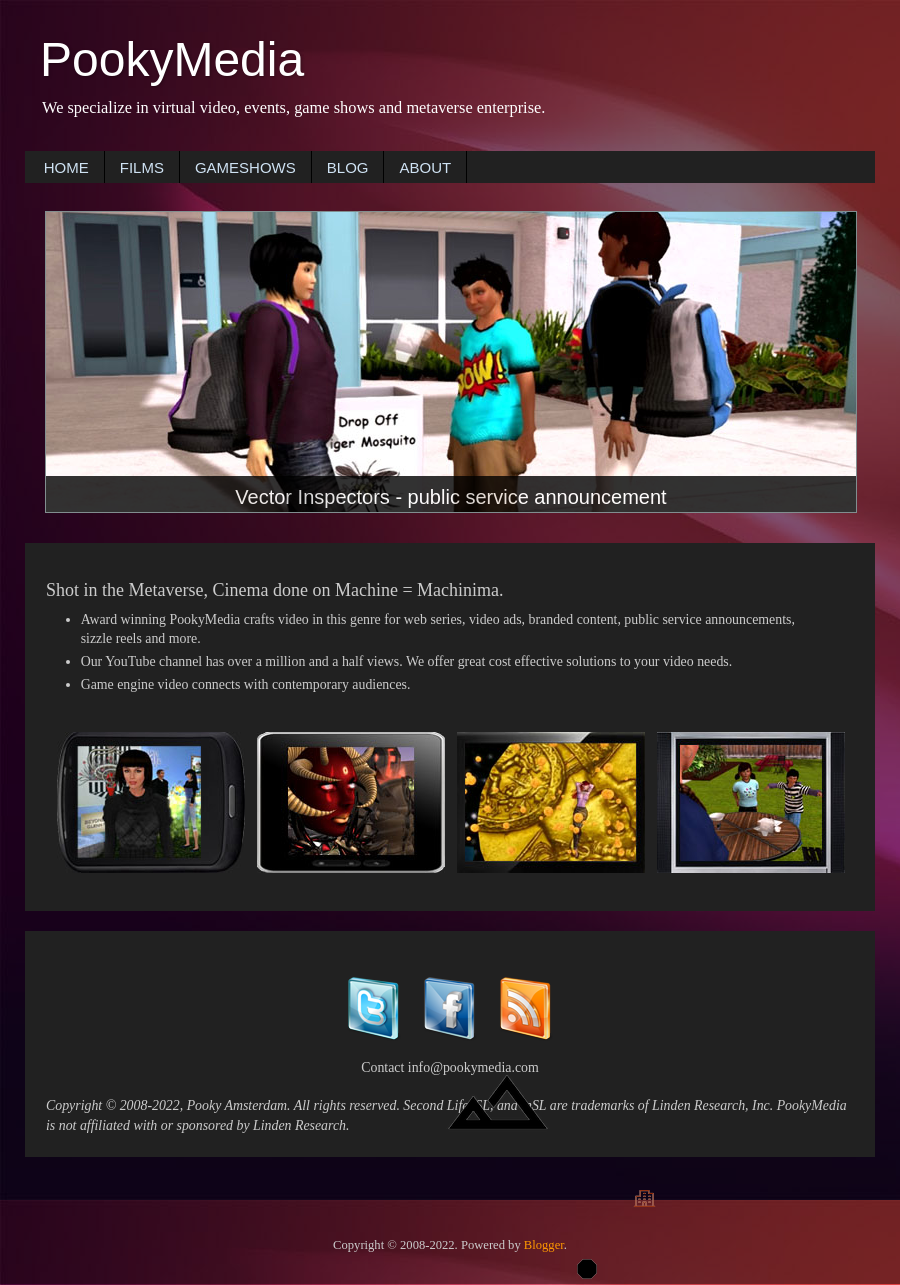 Image resolution: width=900 pixels, height=1285 pixels. Describe the element at coordinates (498, 1102) in the screenshot. I see `view landscape or nature photos` at that location.